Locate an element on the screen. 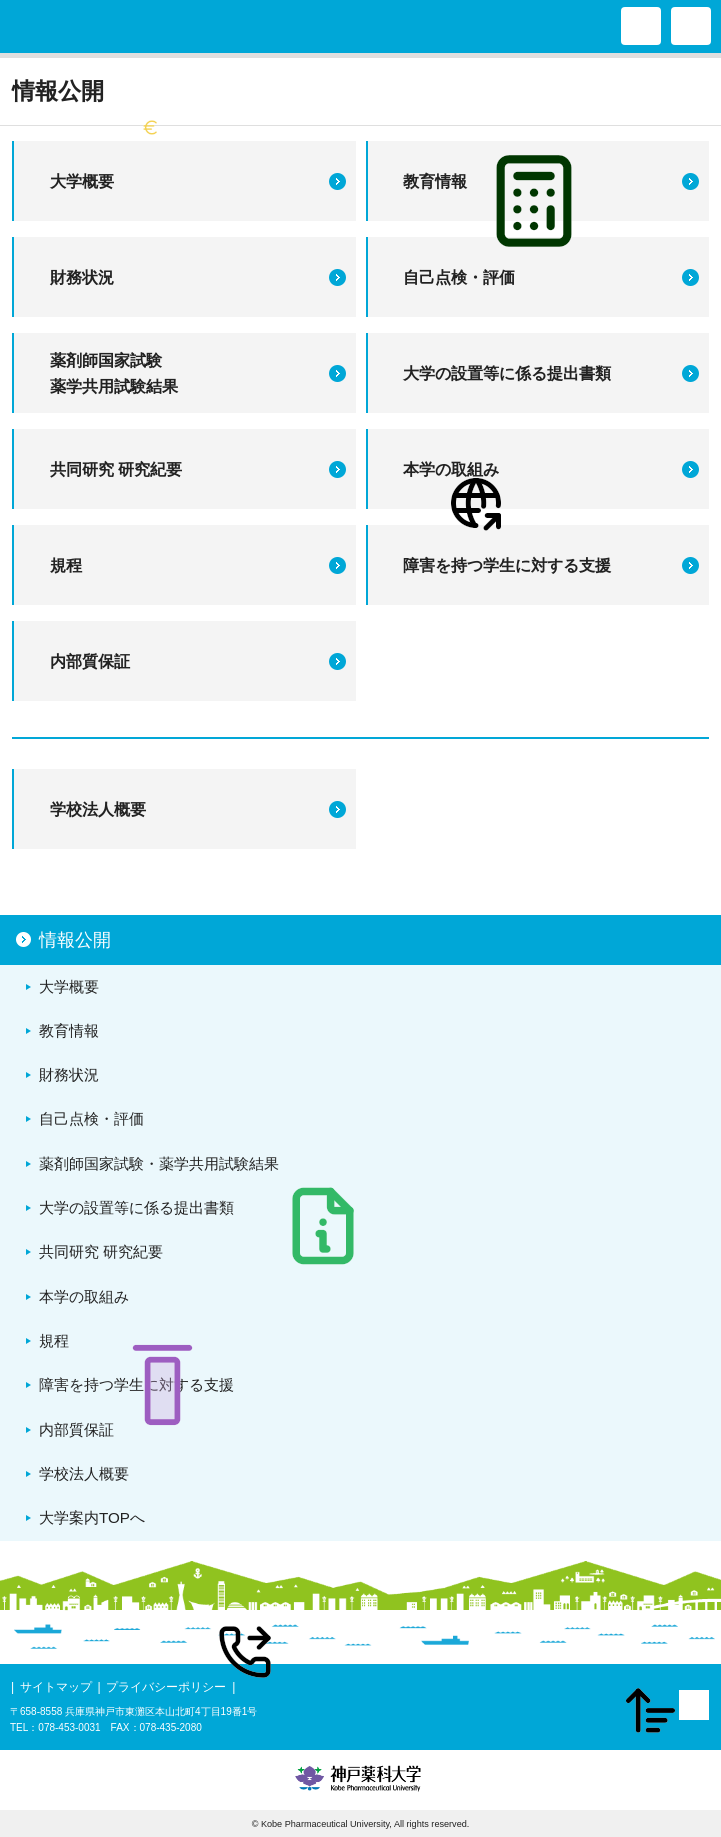  view or select euro currency is located at coordinates (150, 127).